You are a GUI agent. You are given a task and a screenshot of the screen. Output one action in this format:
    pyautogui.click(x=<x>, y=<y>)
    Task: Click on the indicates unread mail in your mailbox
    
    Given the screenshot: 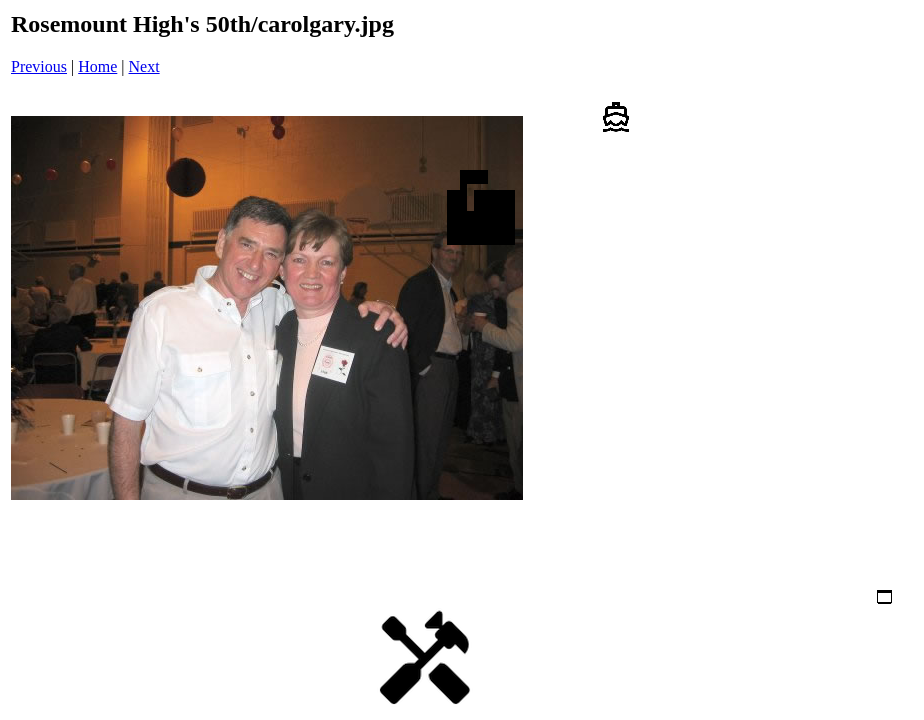 What is the action you would take?
    pyautogui.click(x=481, y=211)
    